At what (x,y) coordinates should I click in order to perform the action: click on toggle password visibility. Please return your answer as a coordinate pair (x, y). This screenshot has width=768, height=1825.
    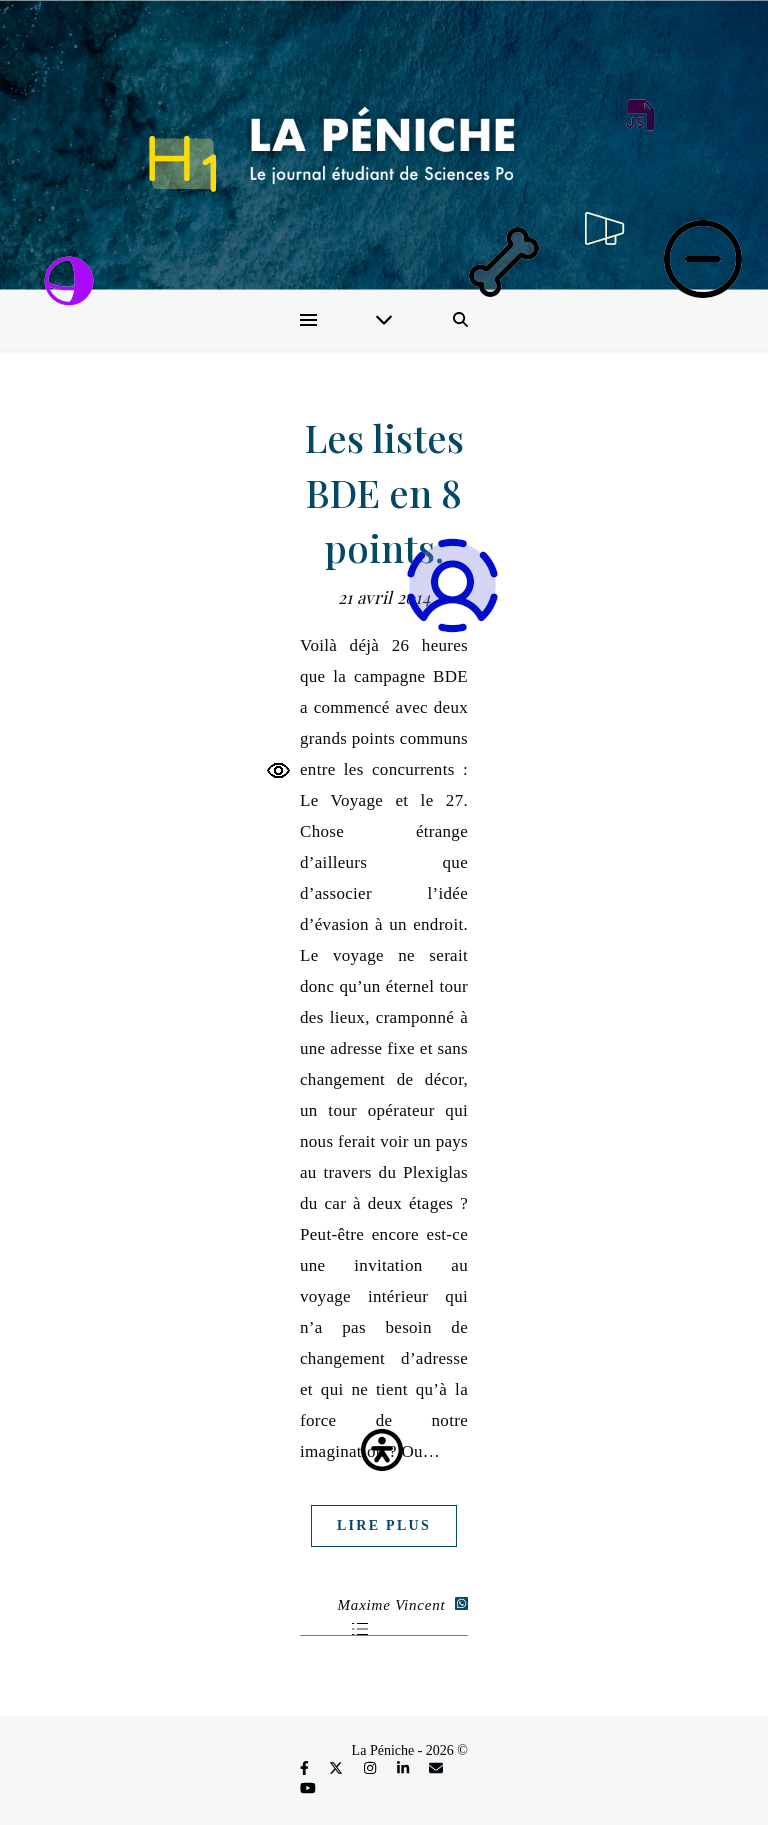
    Looking at the image, I should click on (278, 770).